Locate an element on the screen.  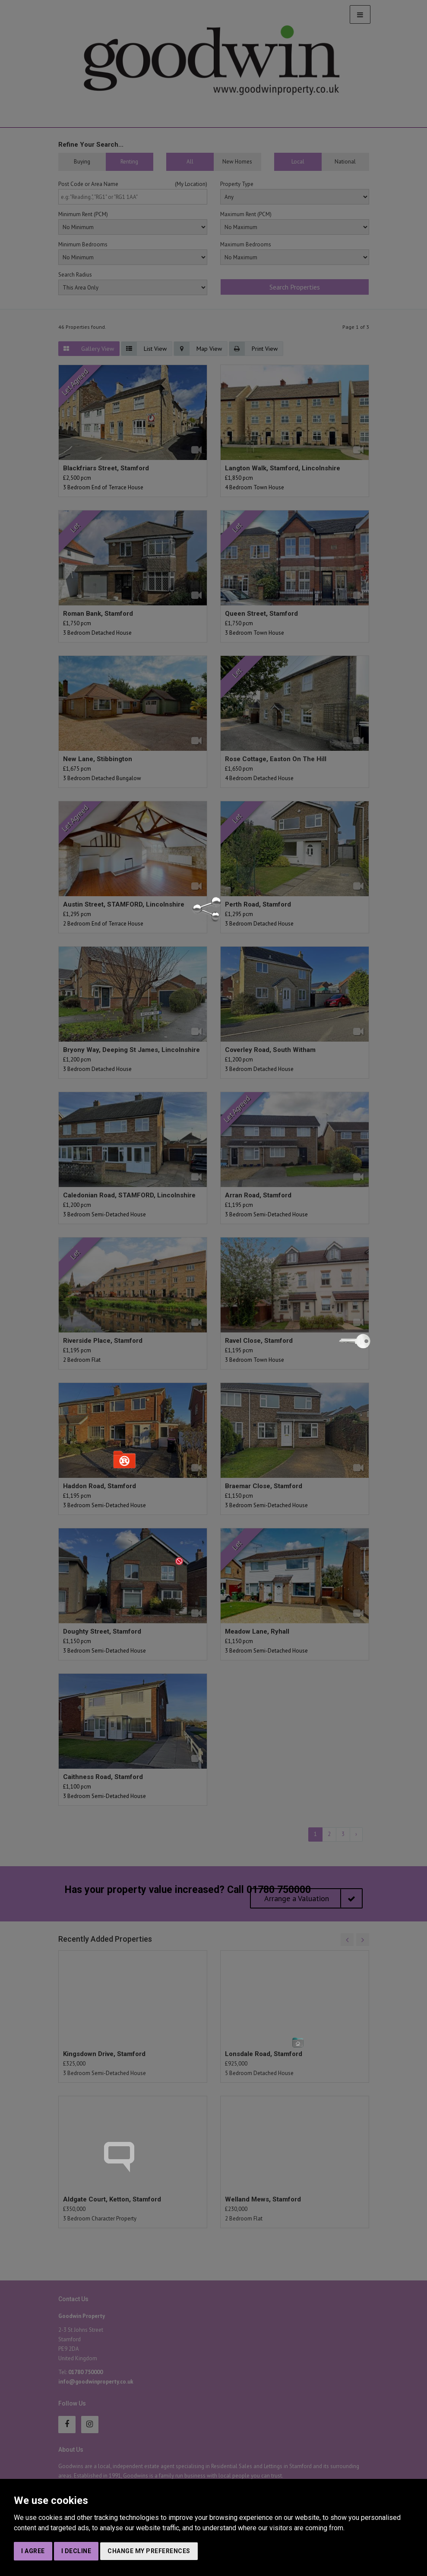
access sharing and network preferences is located at coordinates (206, 908).